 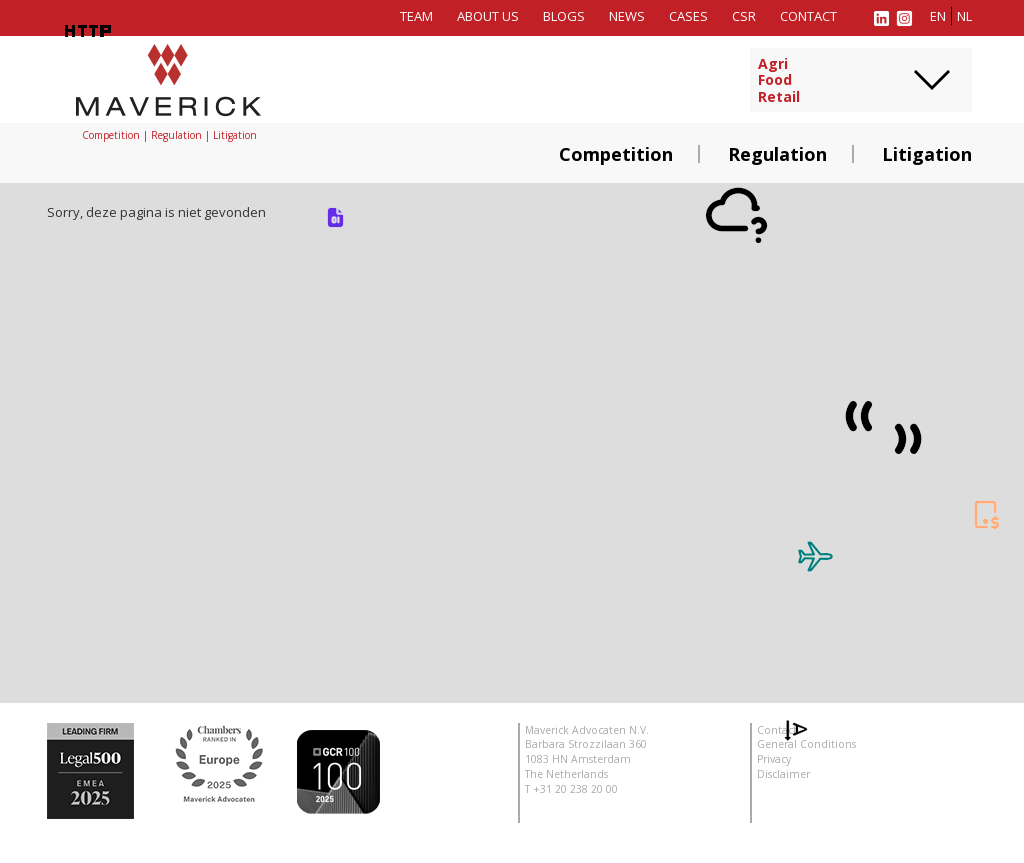 What do you see at coordinates (88, 31) in the screenshot?
I see `indicates a web link or URL` at bounding box center [88, 31].